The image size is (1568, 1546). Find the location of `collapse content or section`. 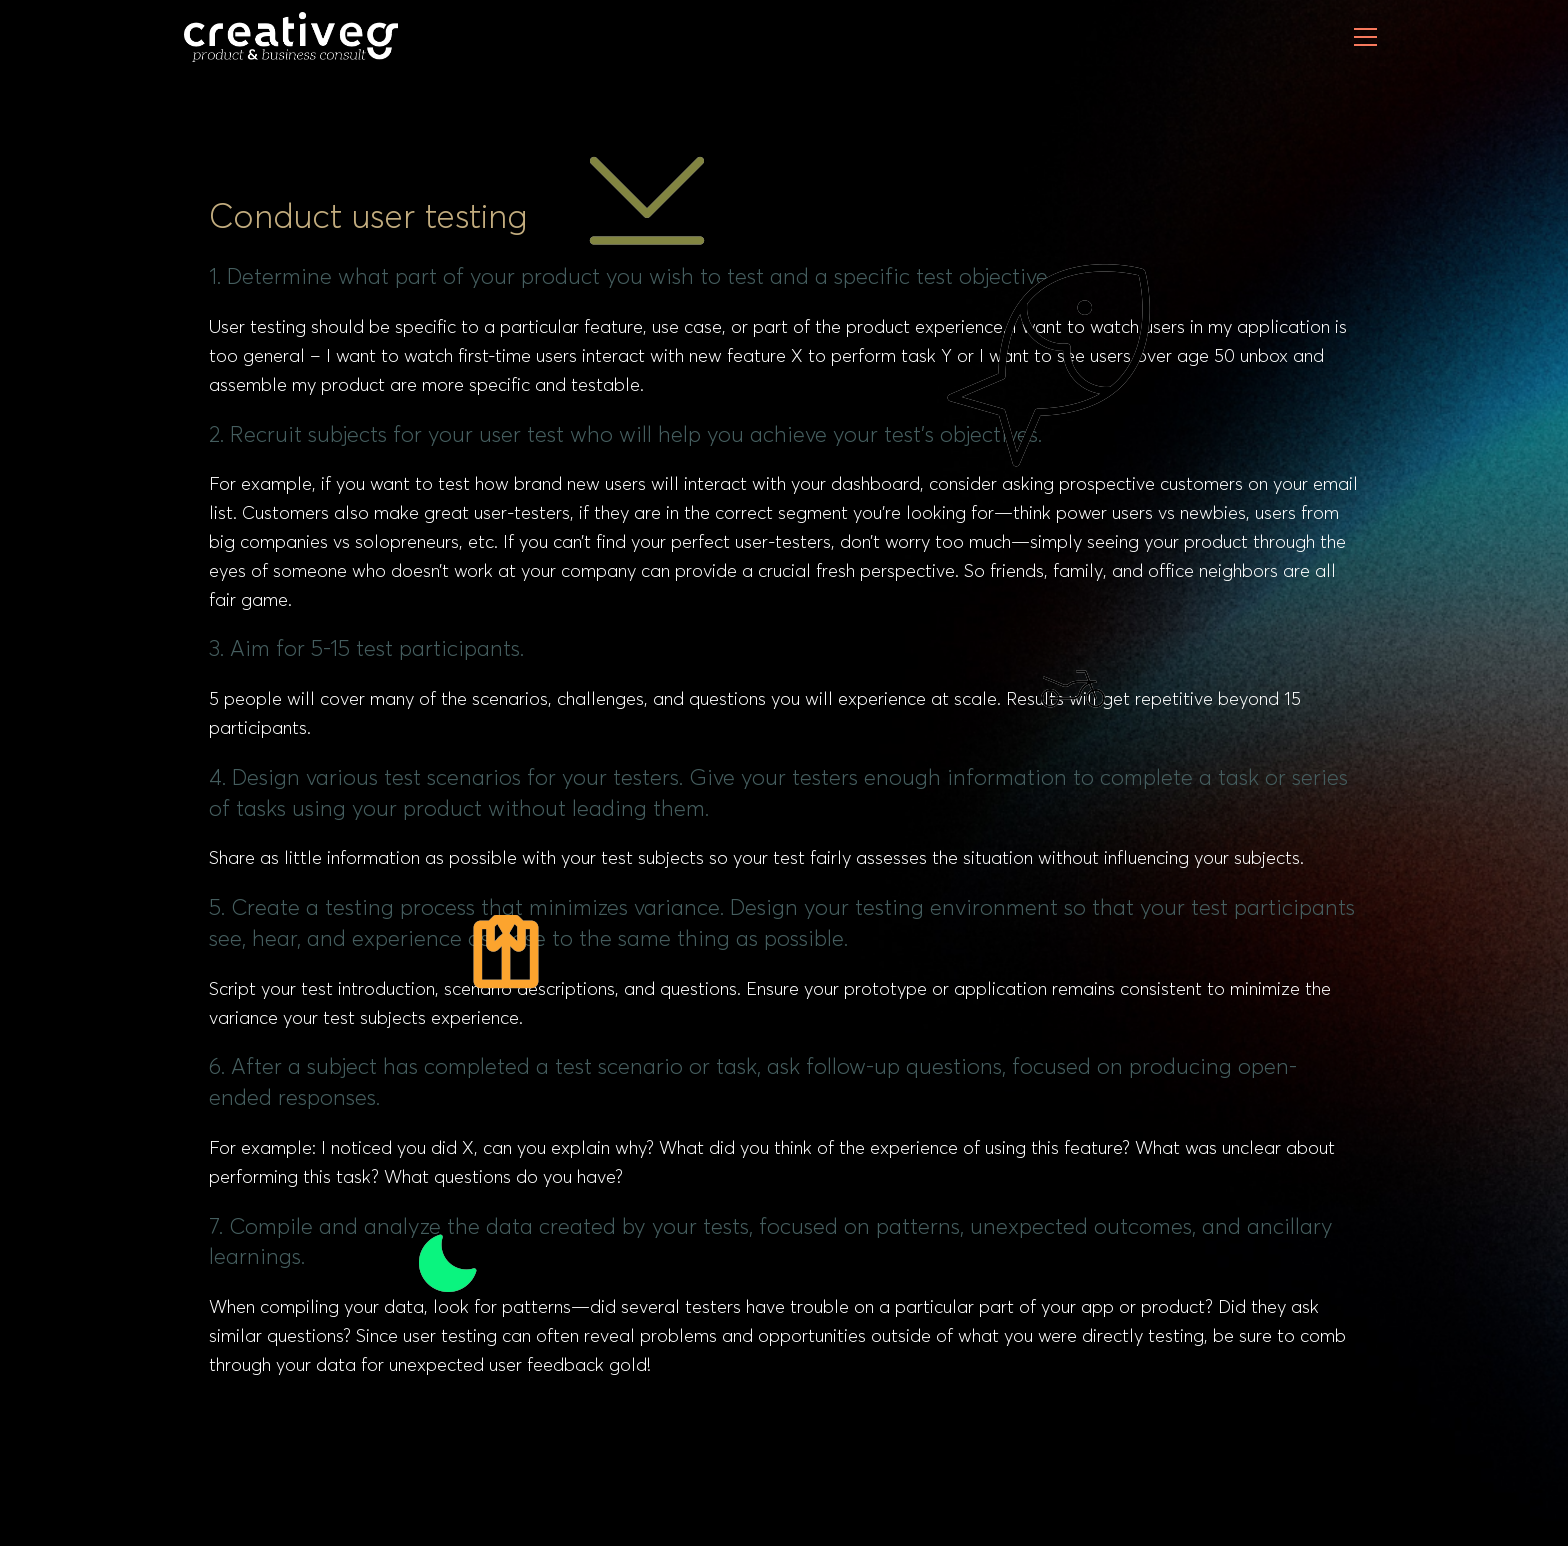

collapse content or section is located at coordinates (647, 198).